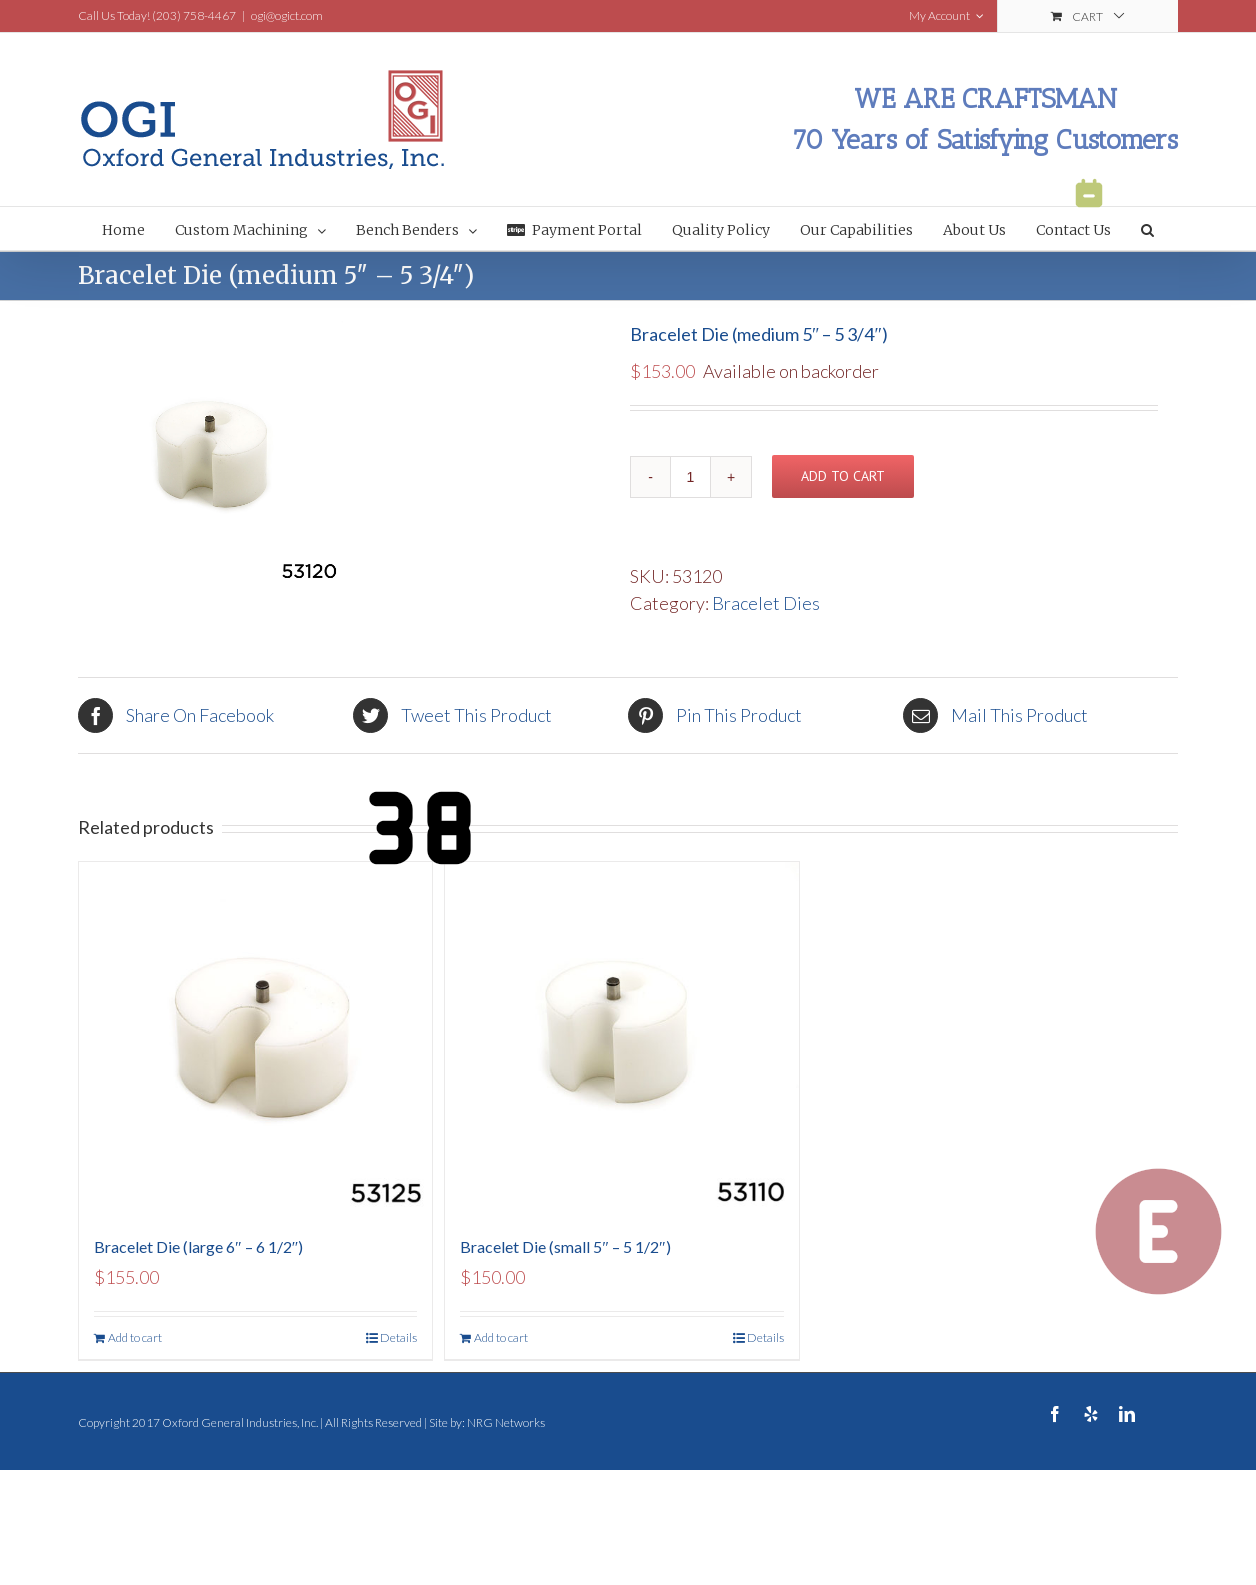 This screenshot has width=1256, height=1585. What do you see at coordinates (1089, 194) in the screenshot?
I see `remove an event from your calendar` at bounding box center [1089, 194].